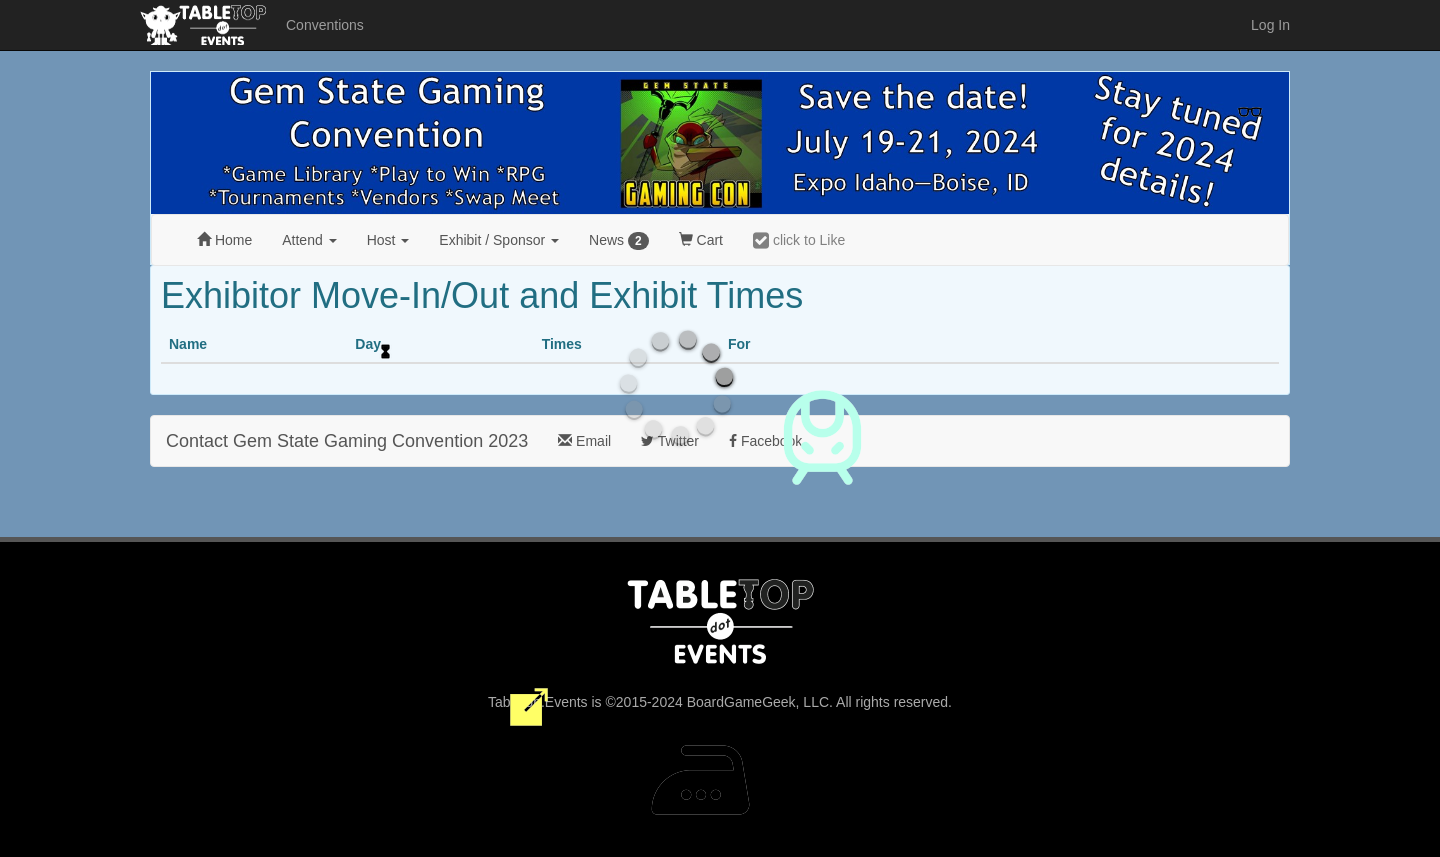 The width and height of the screenshot is (1440, 857). I want to click on view train or rail transit options, so click(822, 437).